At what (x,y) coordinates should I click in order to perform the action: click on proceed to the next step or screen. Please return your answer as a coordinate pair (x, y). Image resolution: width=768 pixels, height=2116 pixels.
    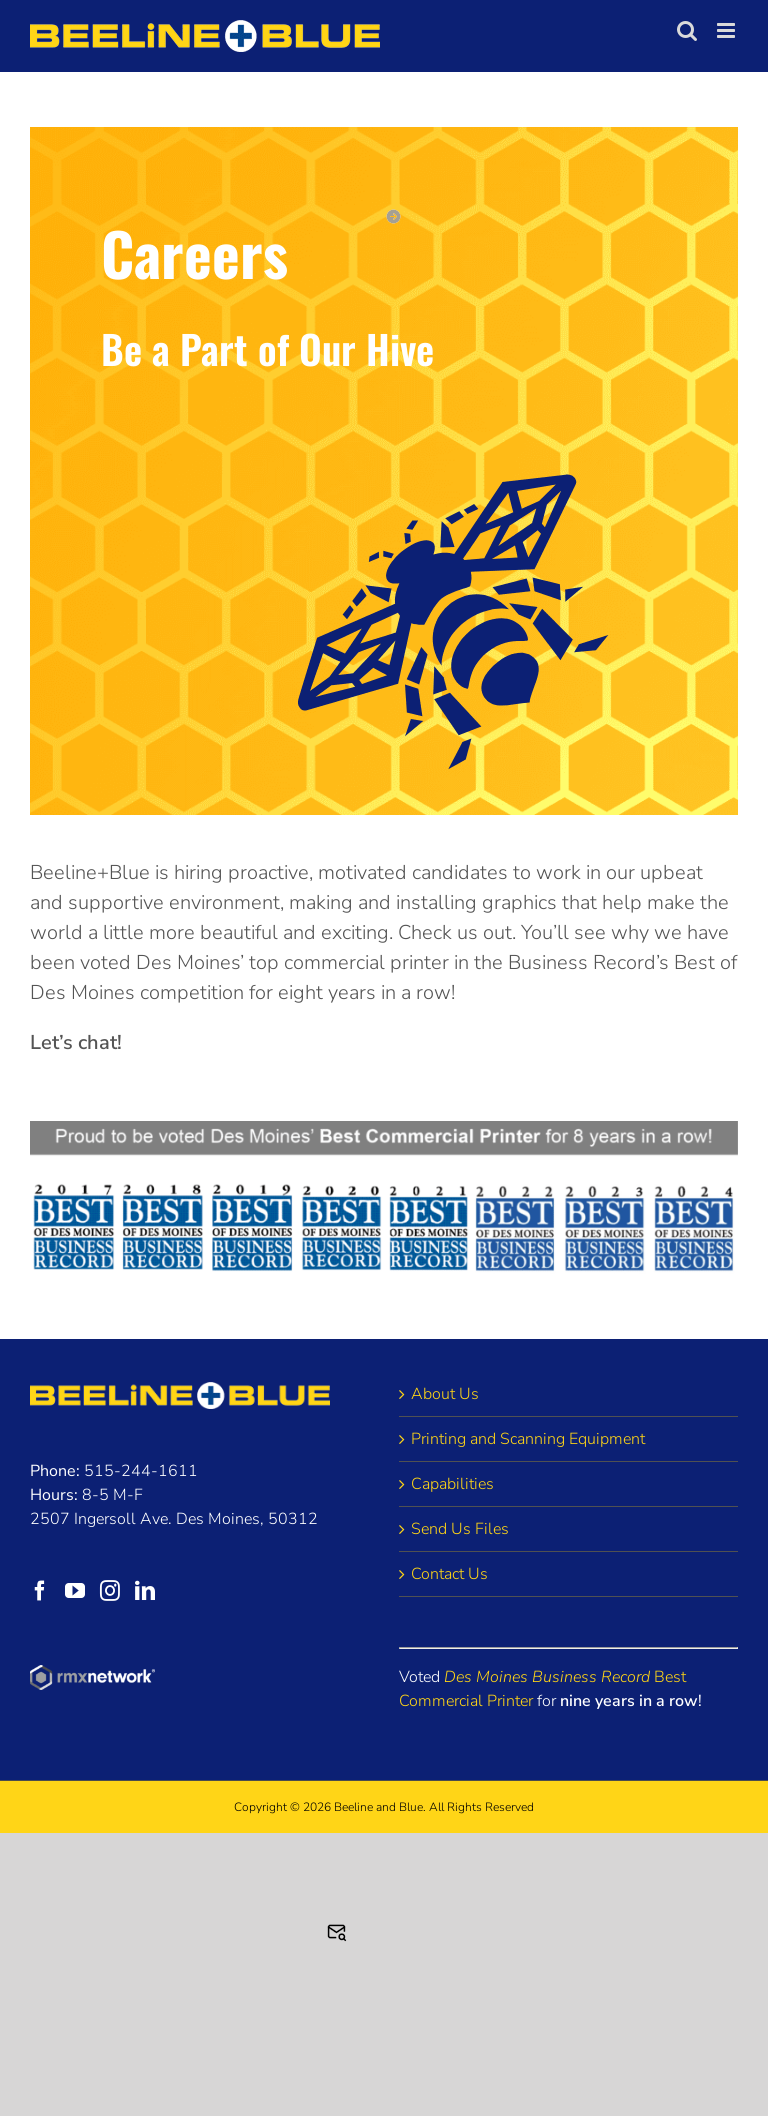
    Looking at the image, I should click on (393, 216).